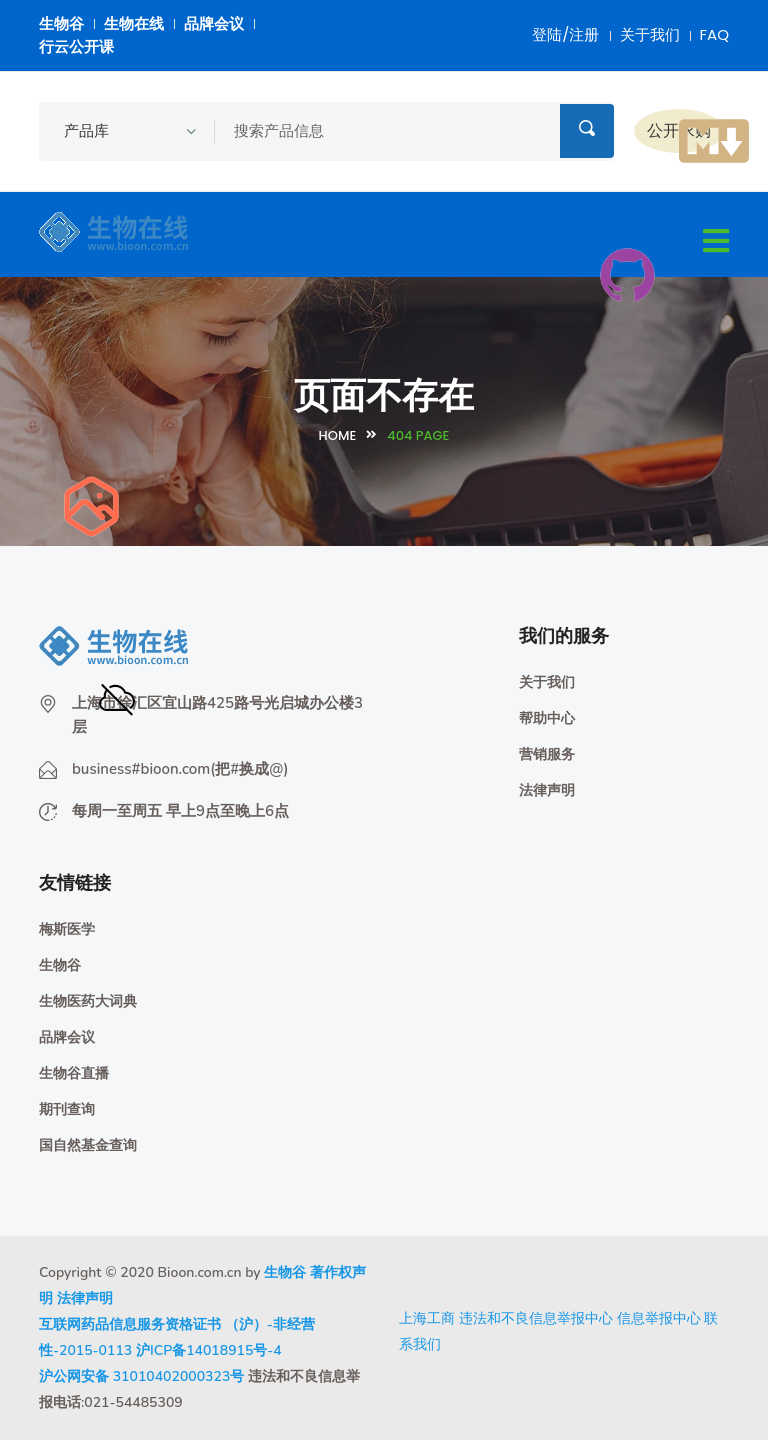  Describe the element at coordinates (117, 699) in the screenshot. I see `indicates cloud sync is unavailable` at that location.